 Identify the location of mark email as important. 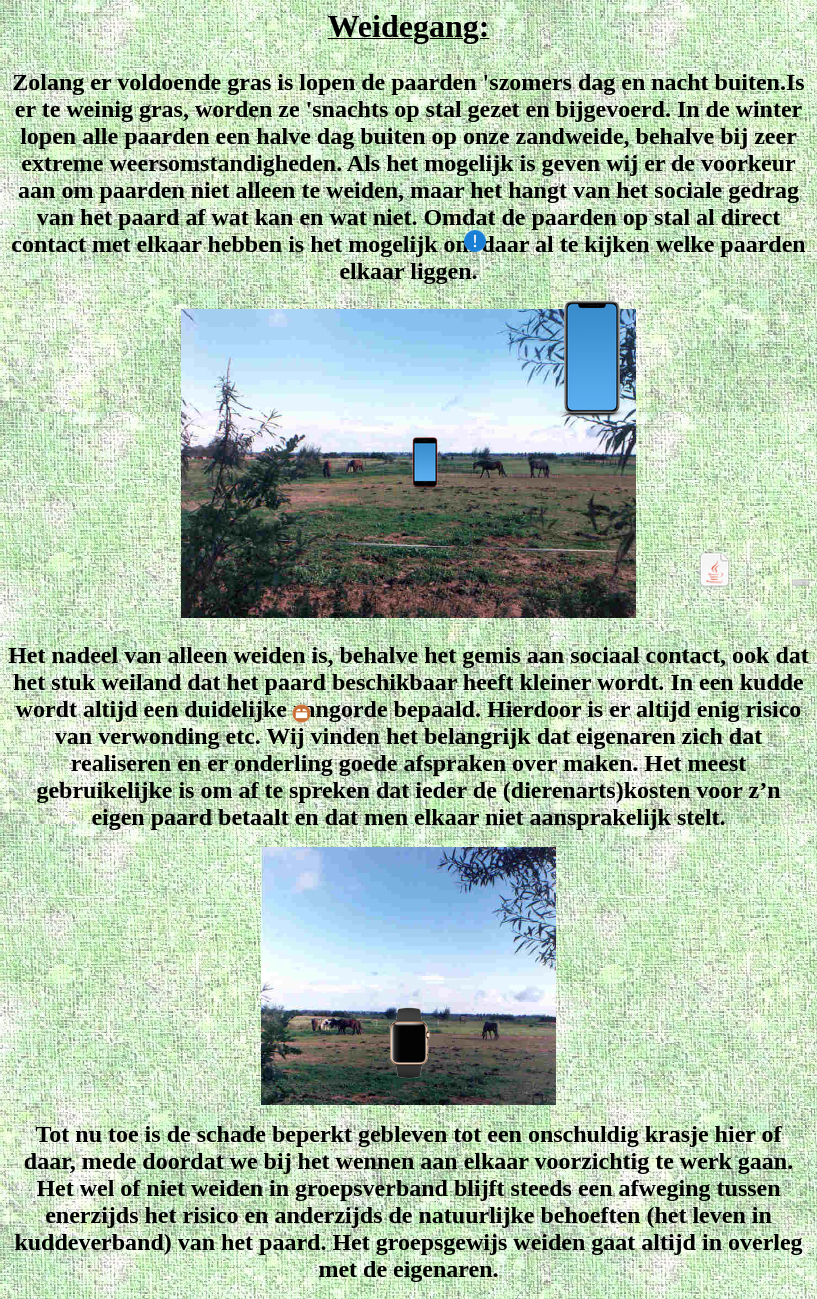
(475, 241).